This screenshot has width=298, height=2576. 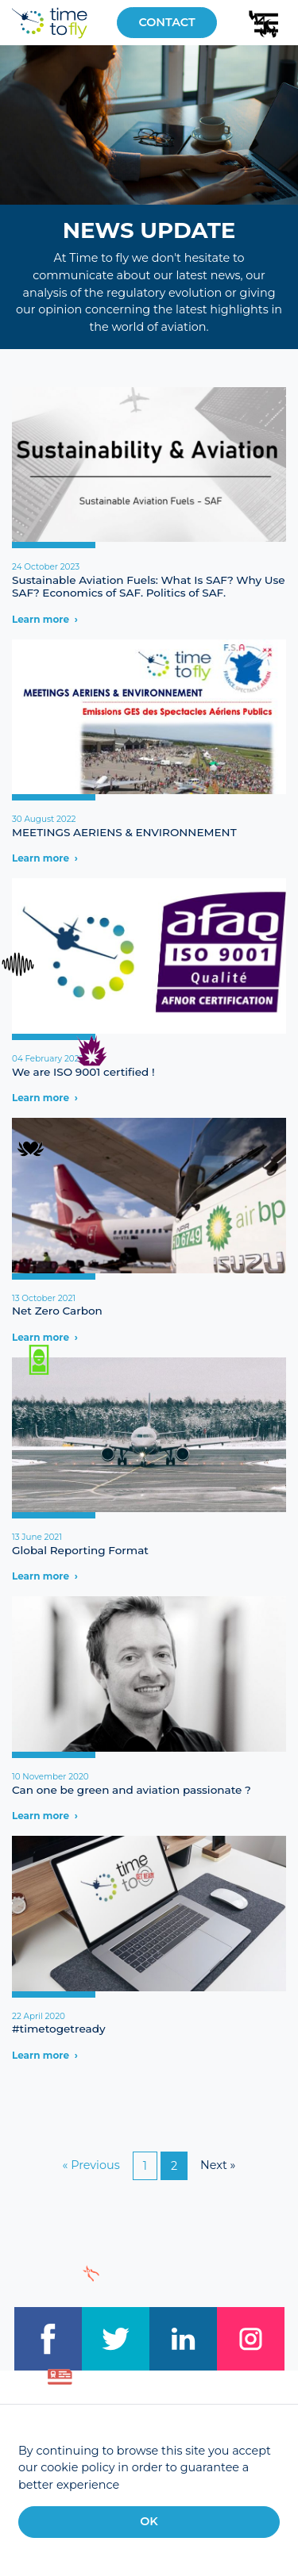 I want to click on view user profile or account, so click(x=39, y=1360).